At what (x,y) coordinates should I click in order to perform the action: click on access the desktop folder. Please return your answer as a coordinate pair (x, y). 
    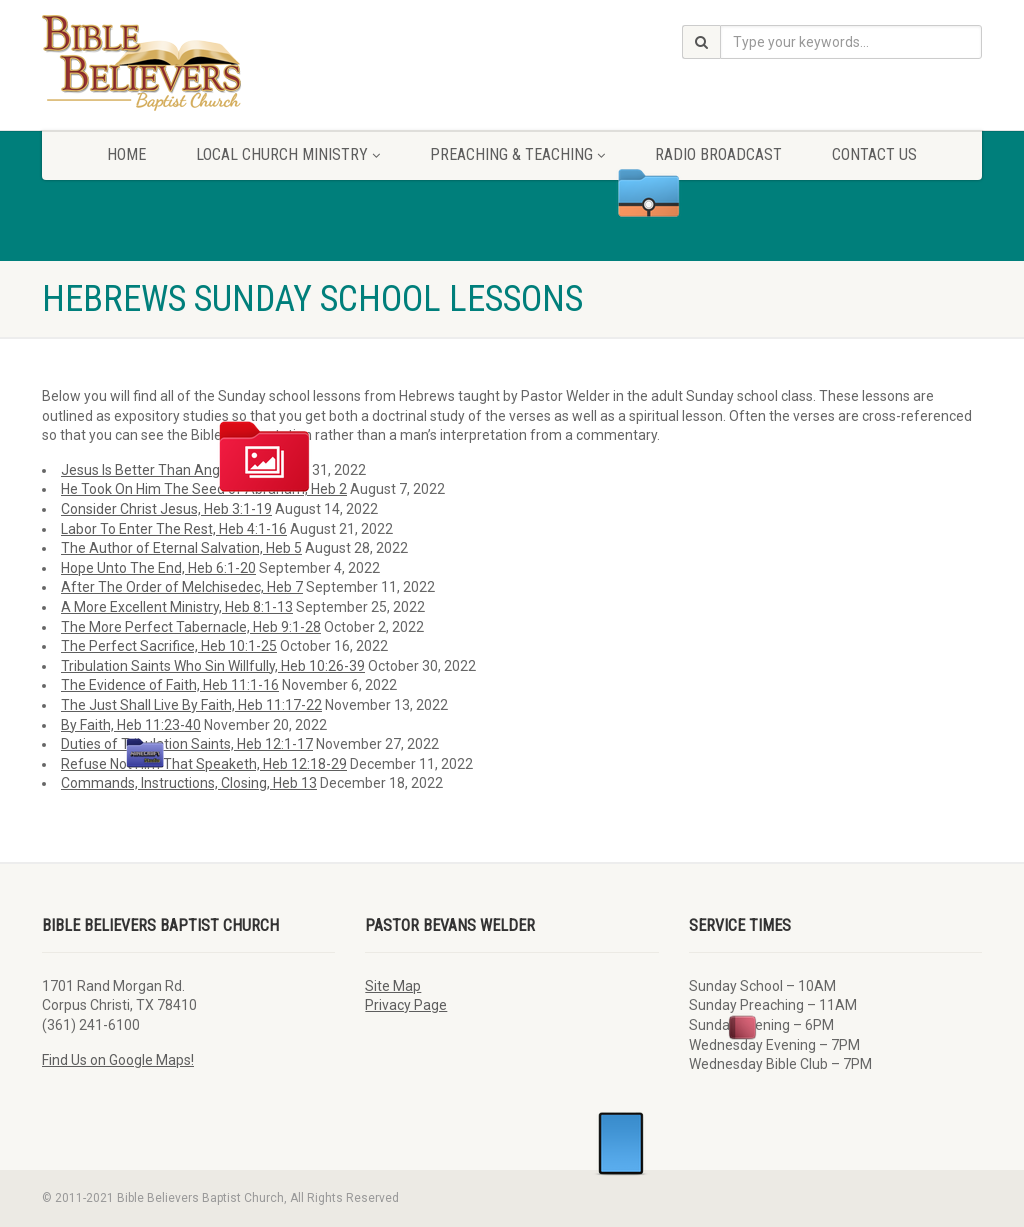
    Looking at the image, I should click on (742, 1026).